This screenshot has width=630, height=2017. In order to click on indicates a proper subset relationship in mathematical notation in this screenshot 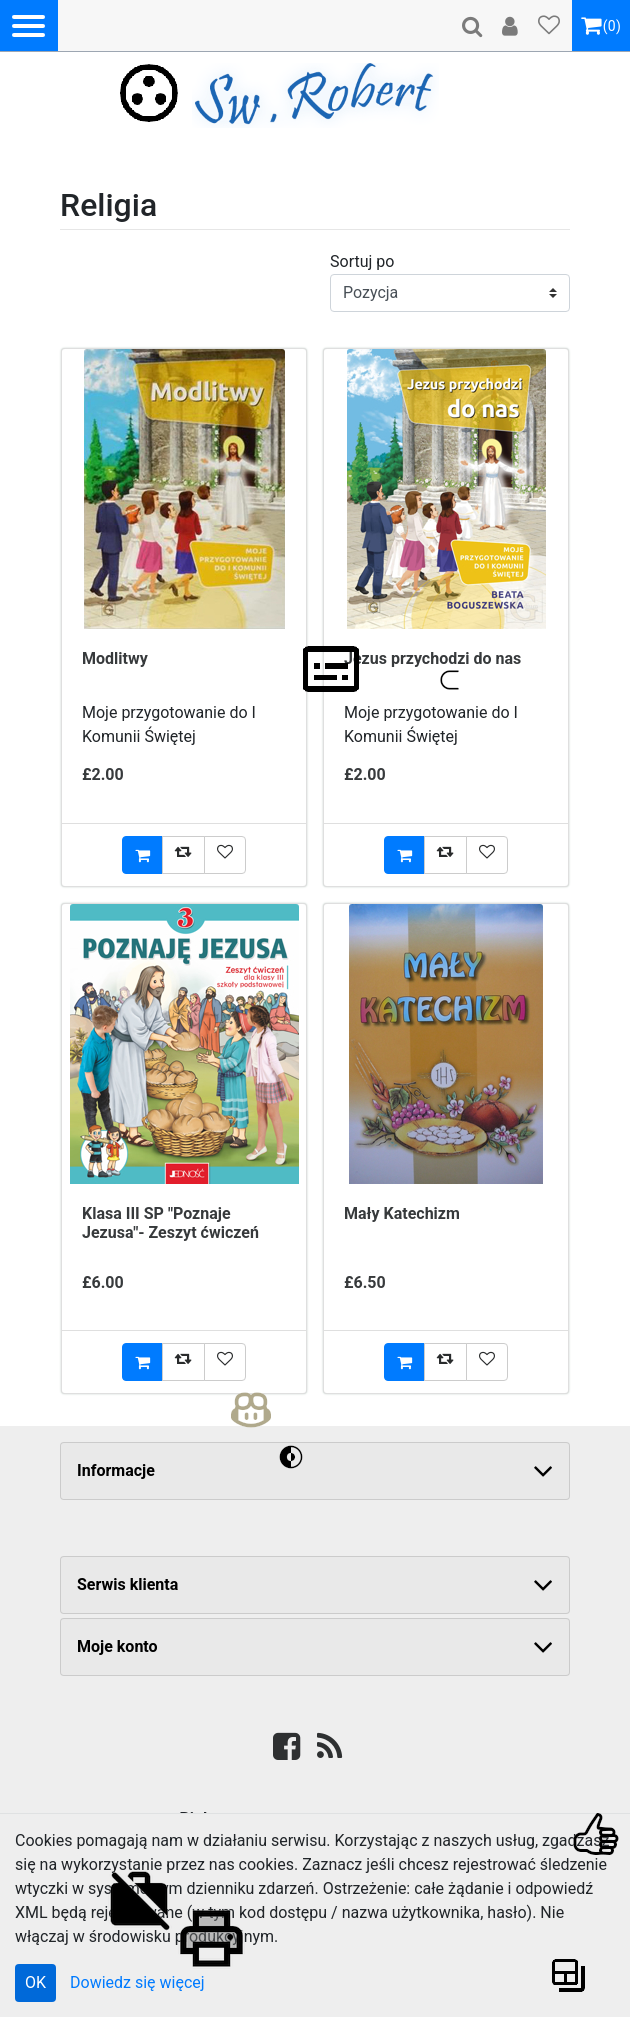, I will do `click(450, 680)`.